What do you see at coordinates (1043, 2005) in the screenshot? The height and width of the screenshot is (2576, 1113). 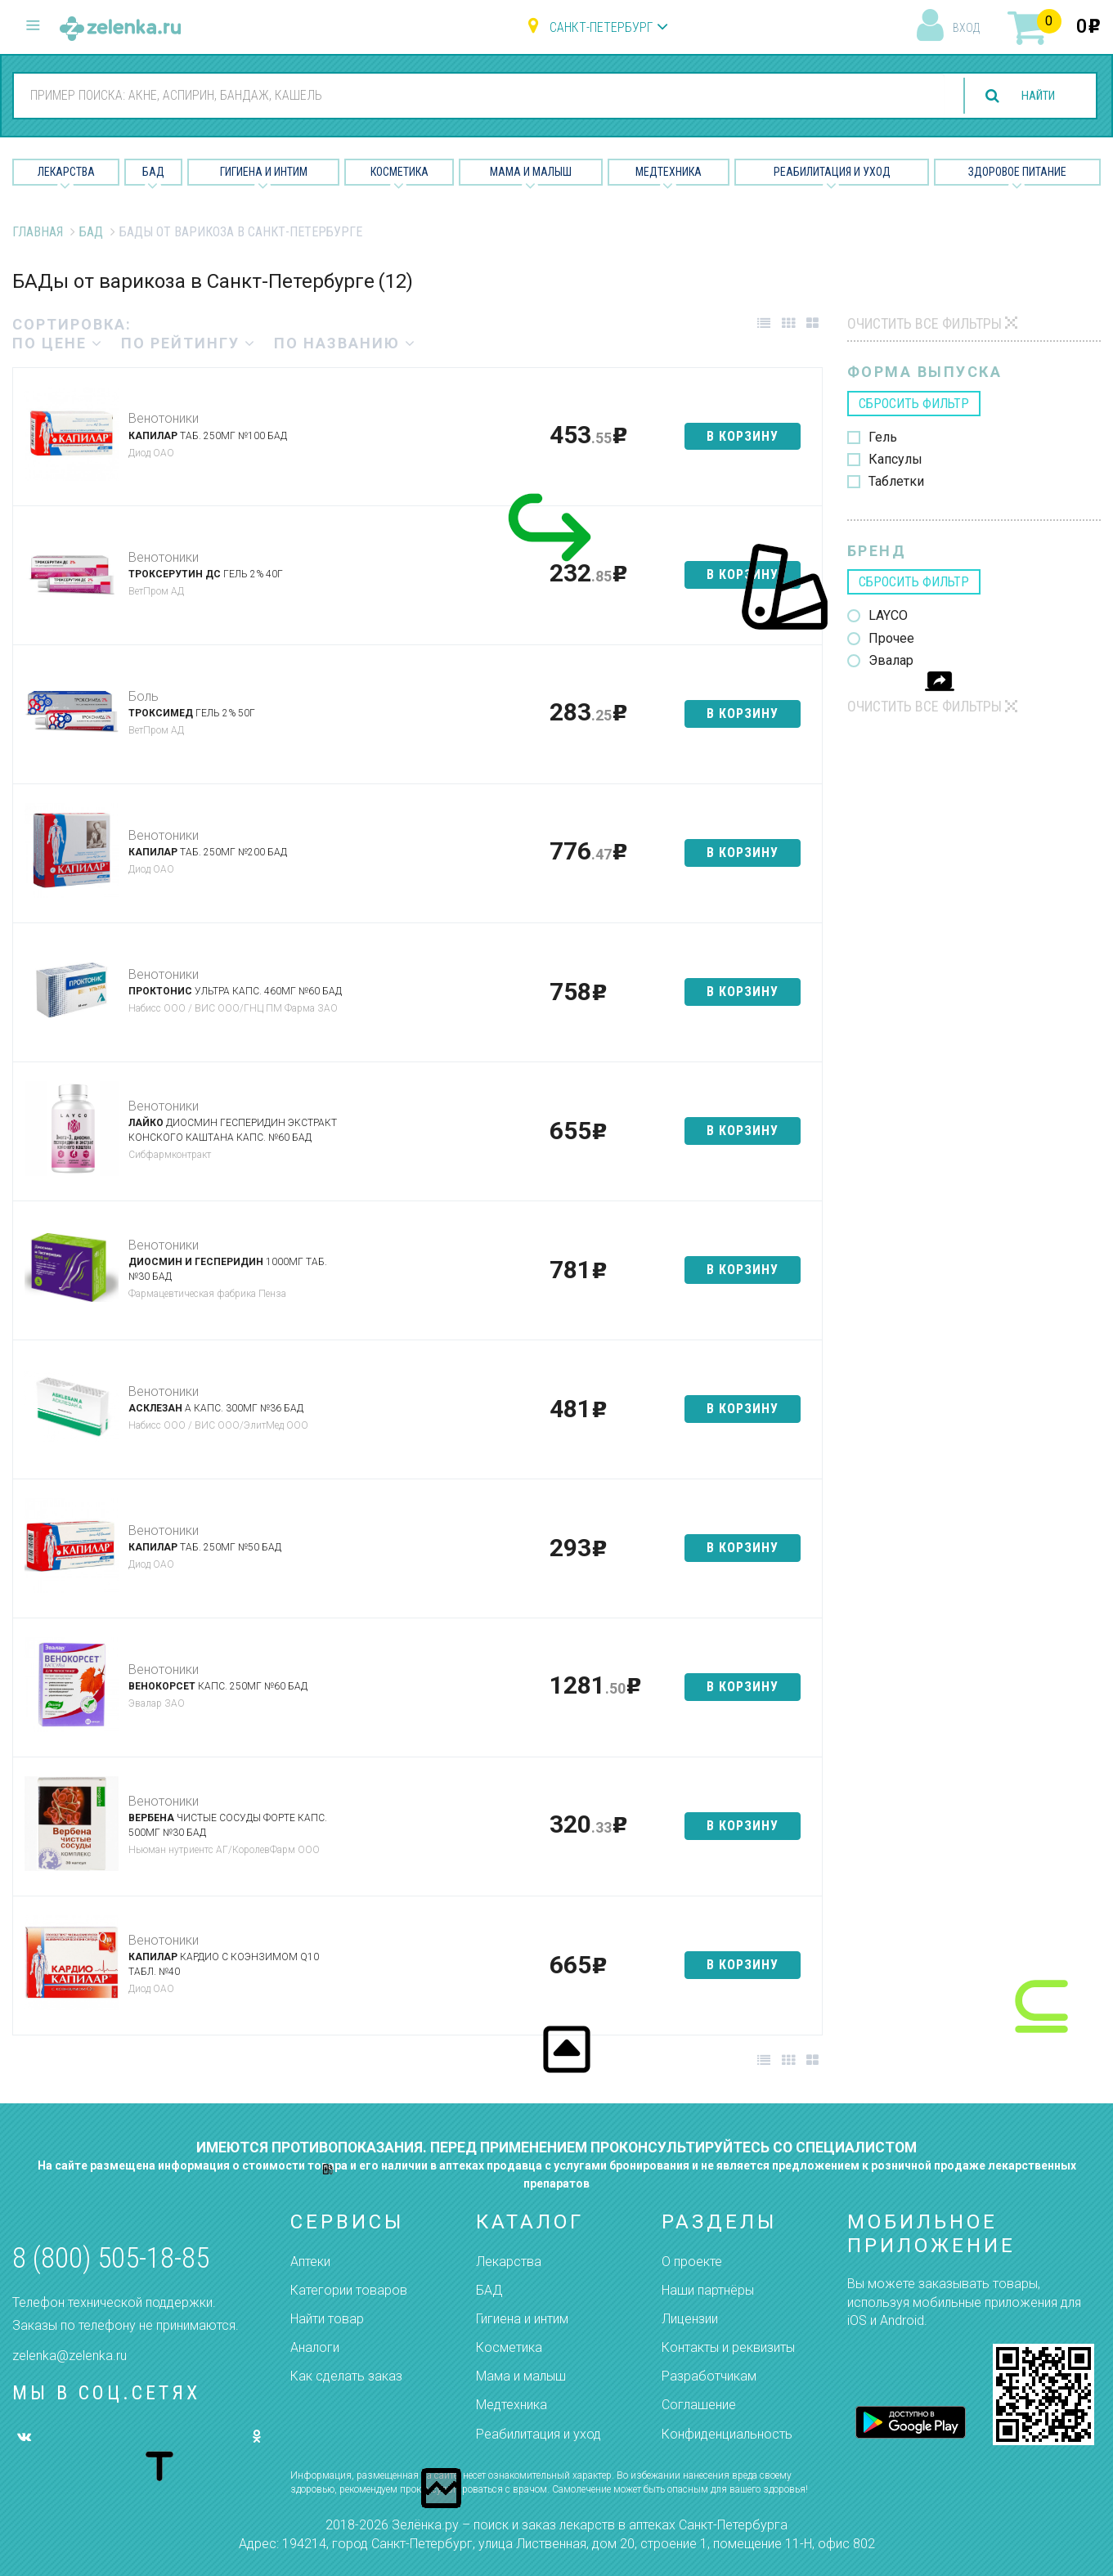 I see `indicates a subset relationship in mathematical notation` at bounding box center [1043, 2005].